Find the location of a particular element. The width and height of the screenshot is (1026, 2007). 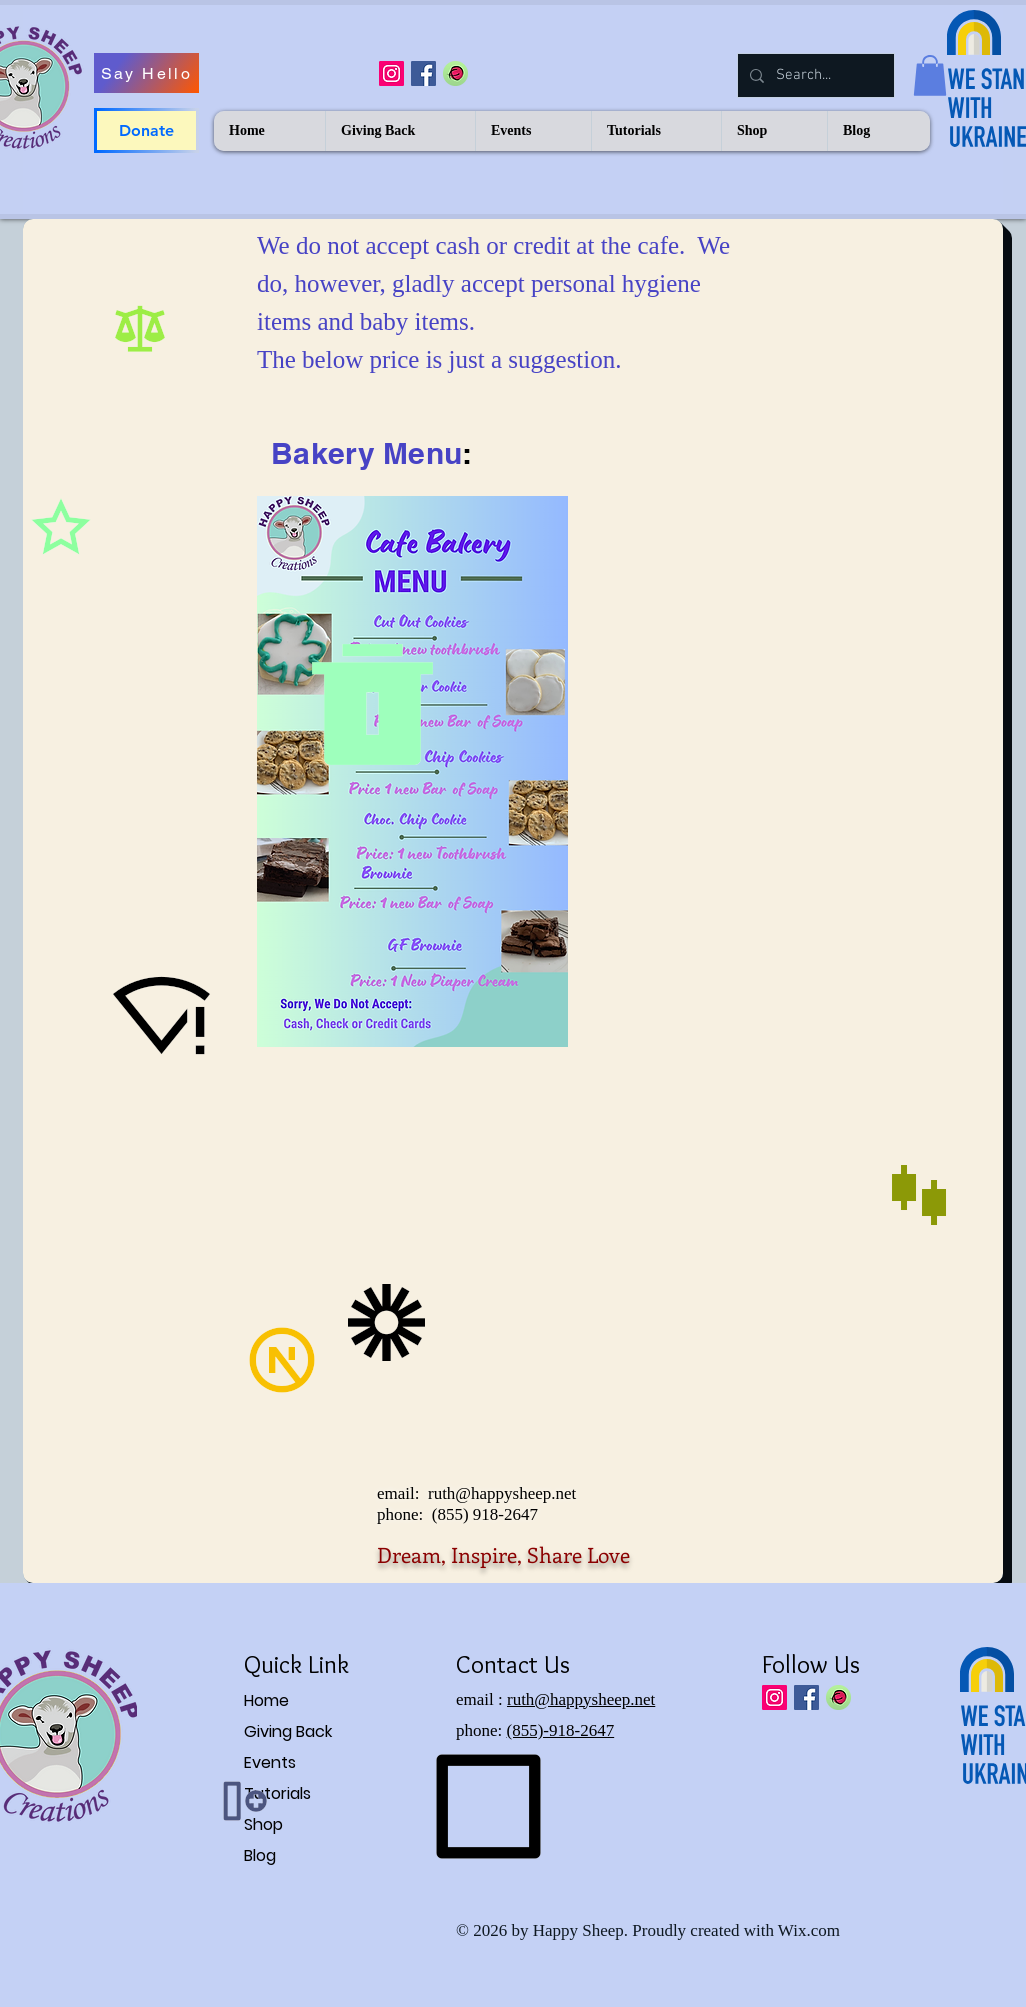

add item to favorites is located at coordinates (61, 528).